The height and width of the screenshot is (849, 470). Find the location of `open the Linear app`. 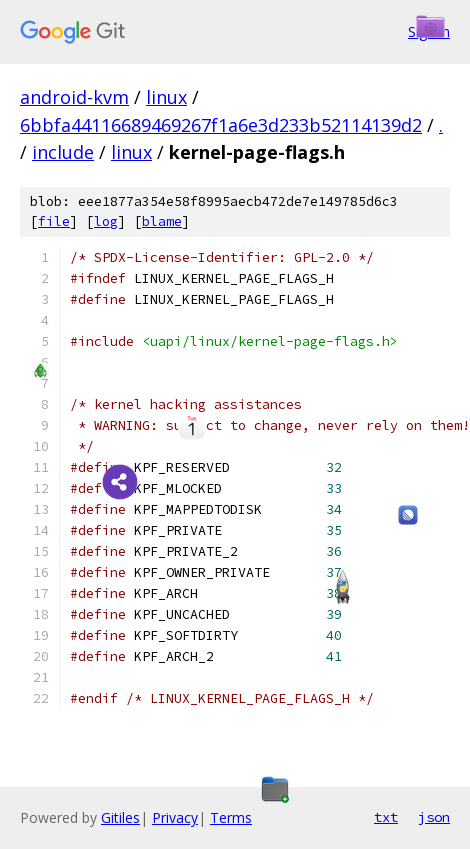

open the Linear app is located at coordinates (408, 515).